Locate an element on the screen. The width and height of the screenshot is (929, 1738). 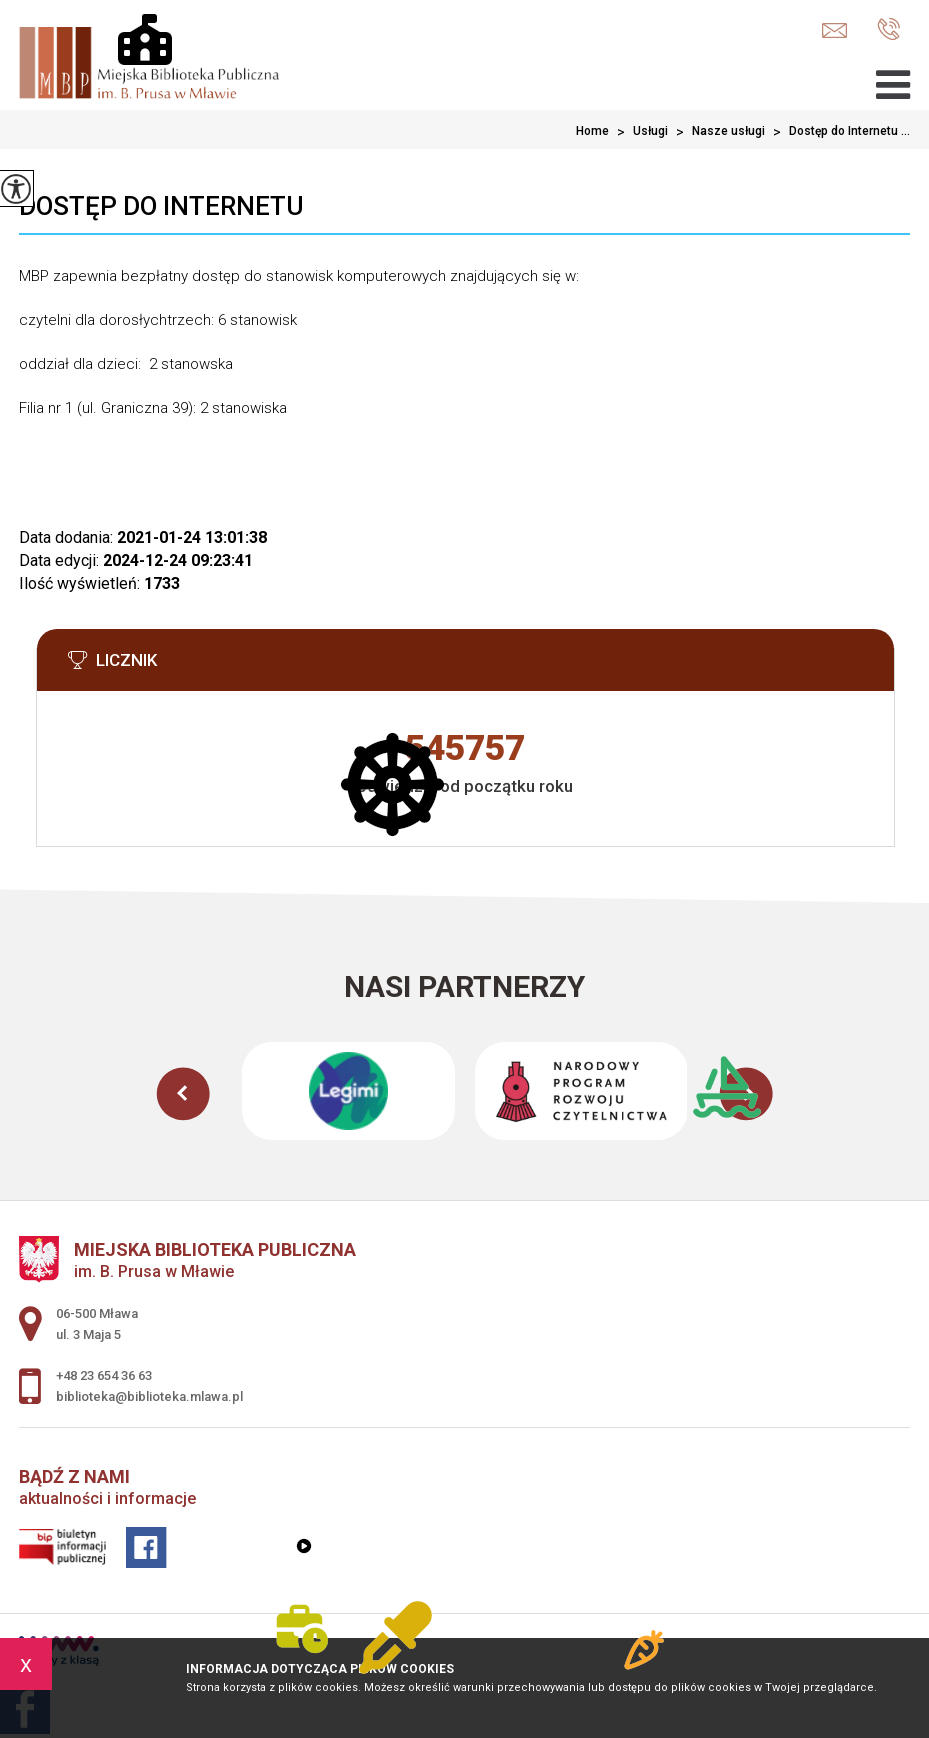
access sailing or boating features is located at coordinates (727, 1087).